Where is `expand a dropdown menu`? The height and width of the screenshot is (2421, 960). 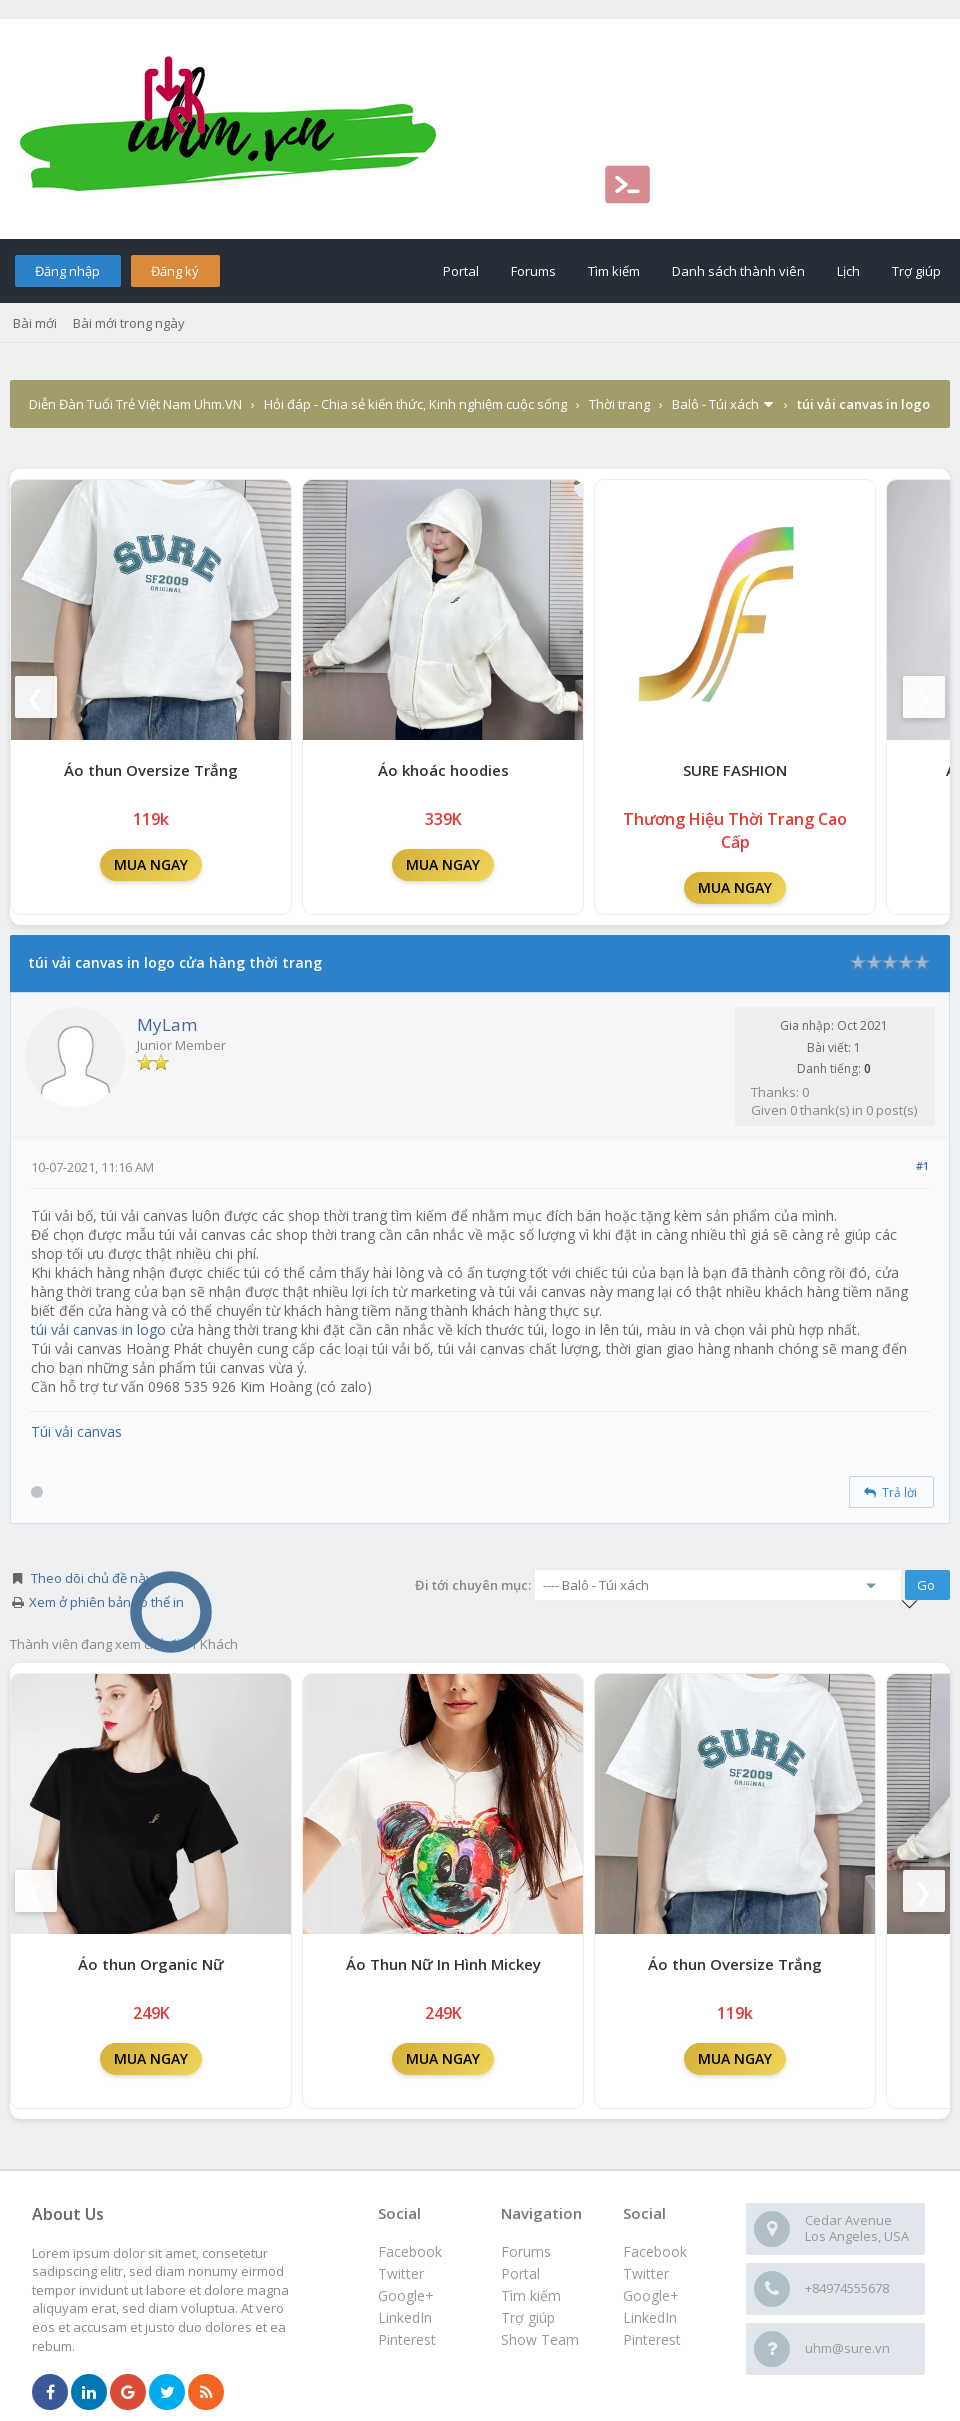 expand a dropdown menu is located at coordinates (909, 1603).